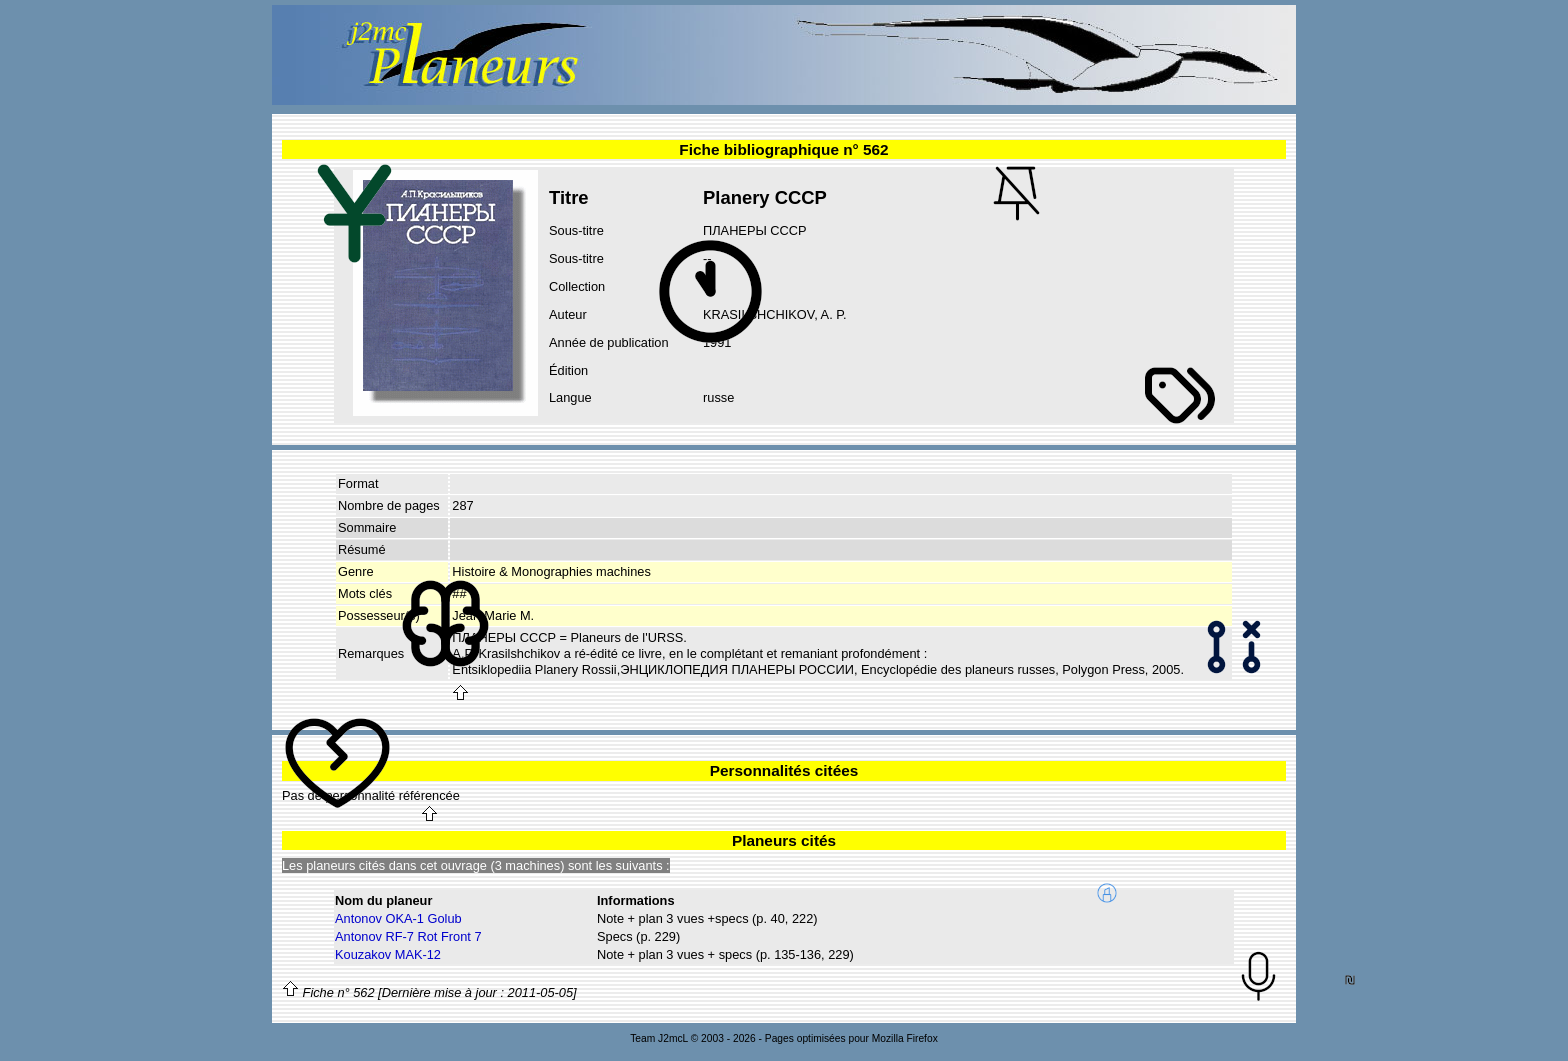  I want to click on unpin this item, so click(1017, 190).